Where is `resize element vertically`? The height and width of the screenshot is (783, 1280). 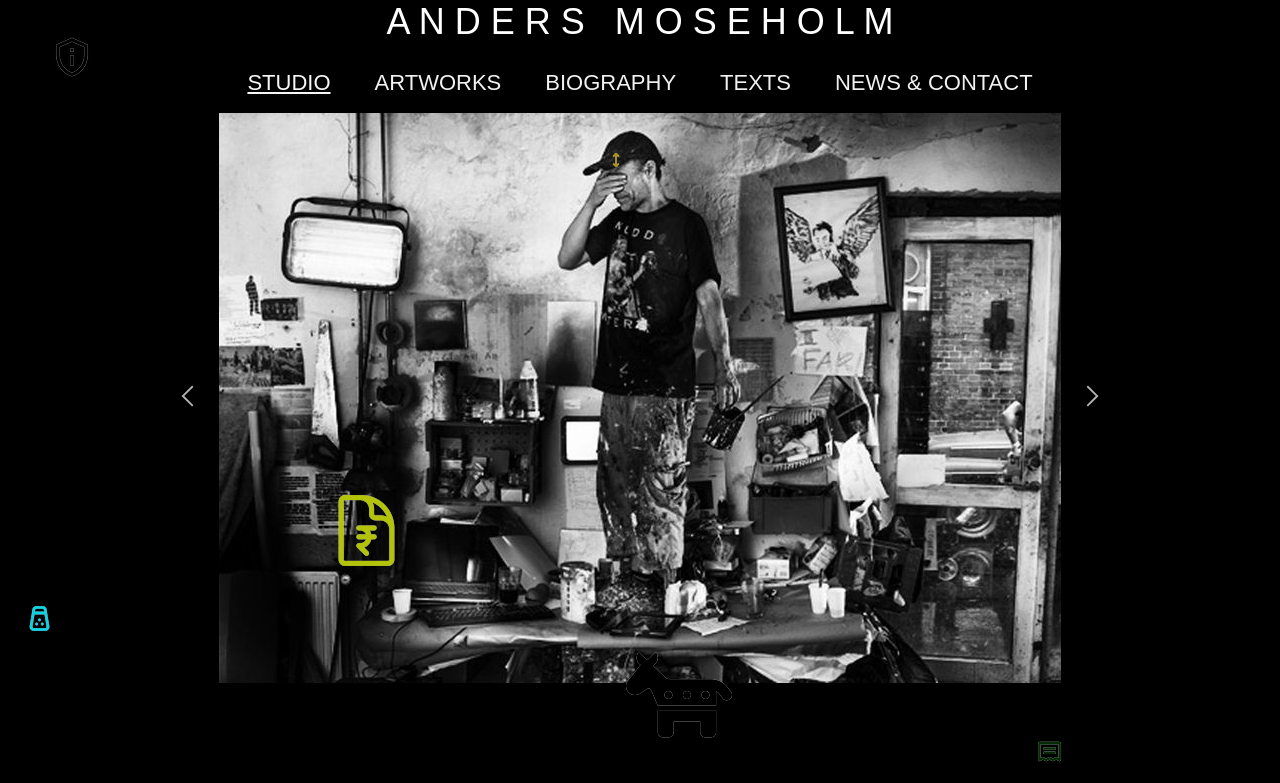 resize element vertically is located at coordinates (616, 160).